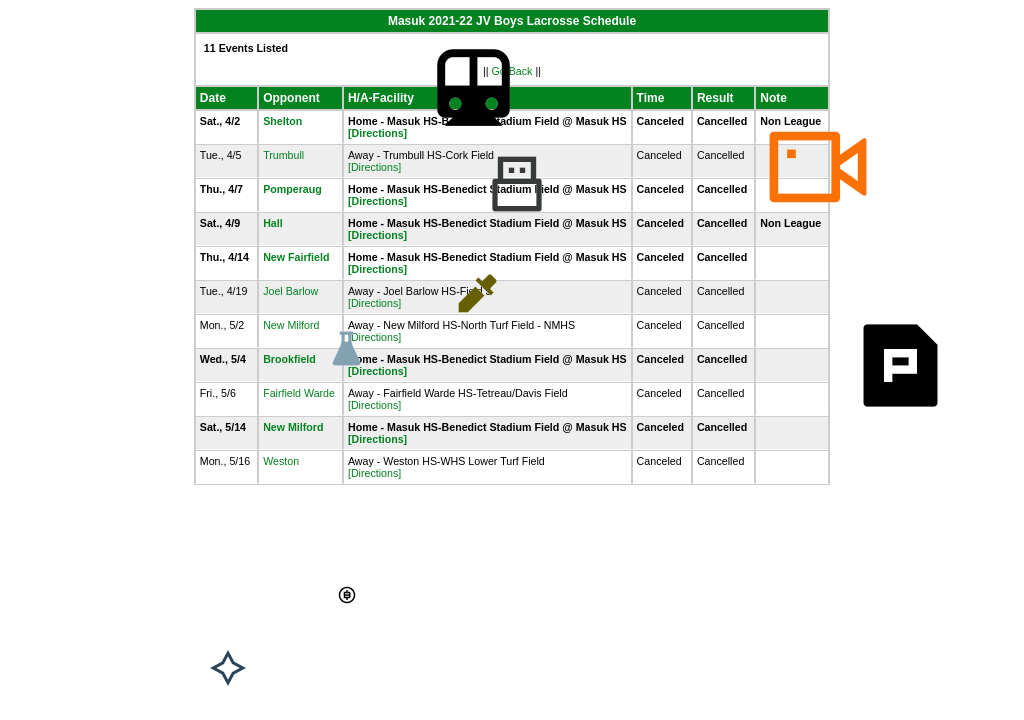 This screenshot has width=1024, height=720. What do you see at coordinates (517, 184) in the screenshot?
I see `access USB drive or external storage` at bounding box center [517, 184].